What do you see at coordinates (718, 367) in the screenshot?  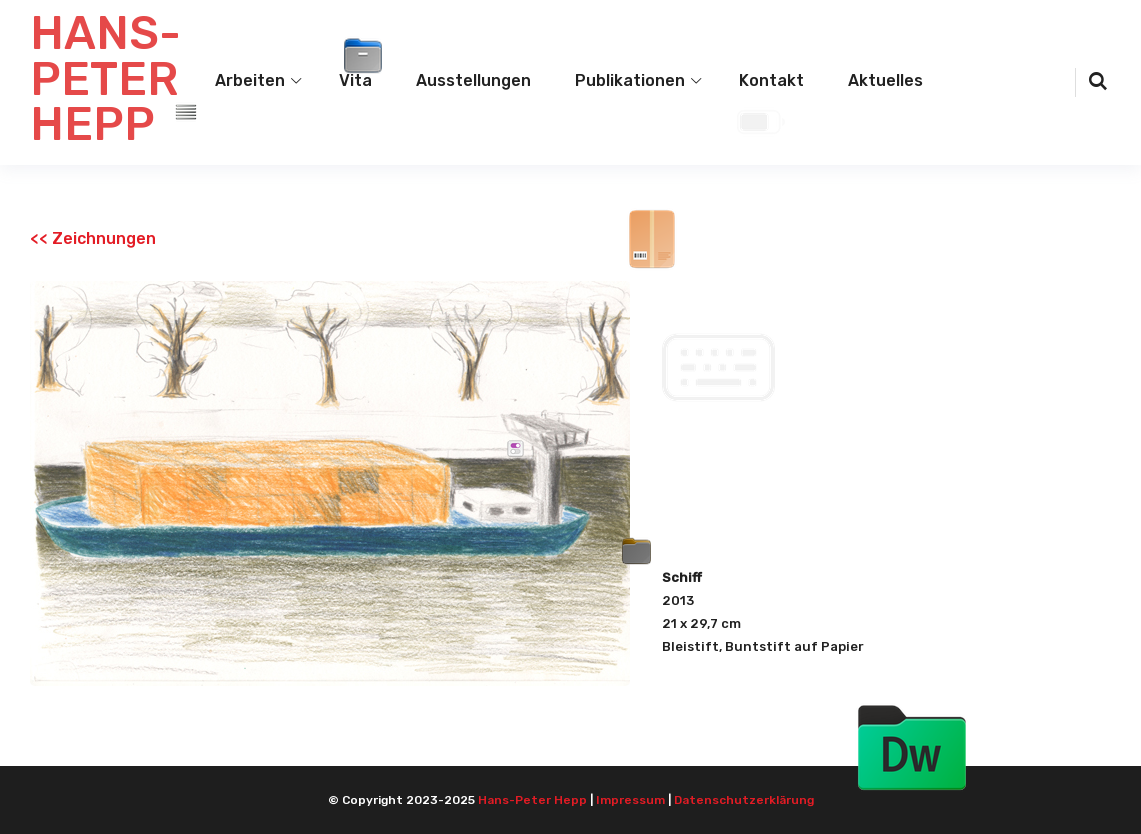 I see `virtual keyboard is disabled` at bounding box center [718, 367].